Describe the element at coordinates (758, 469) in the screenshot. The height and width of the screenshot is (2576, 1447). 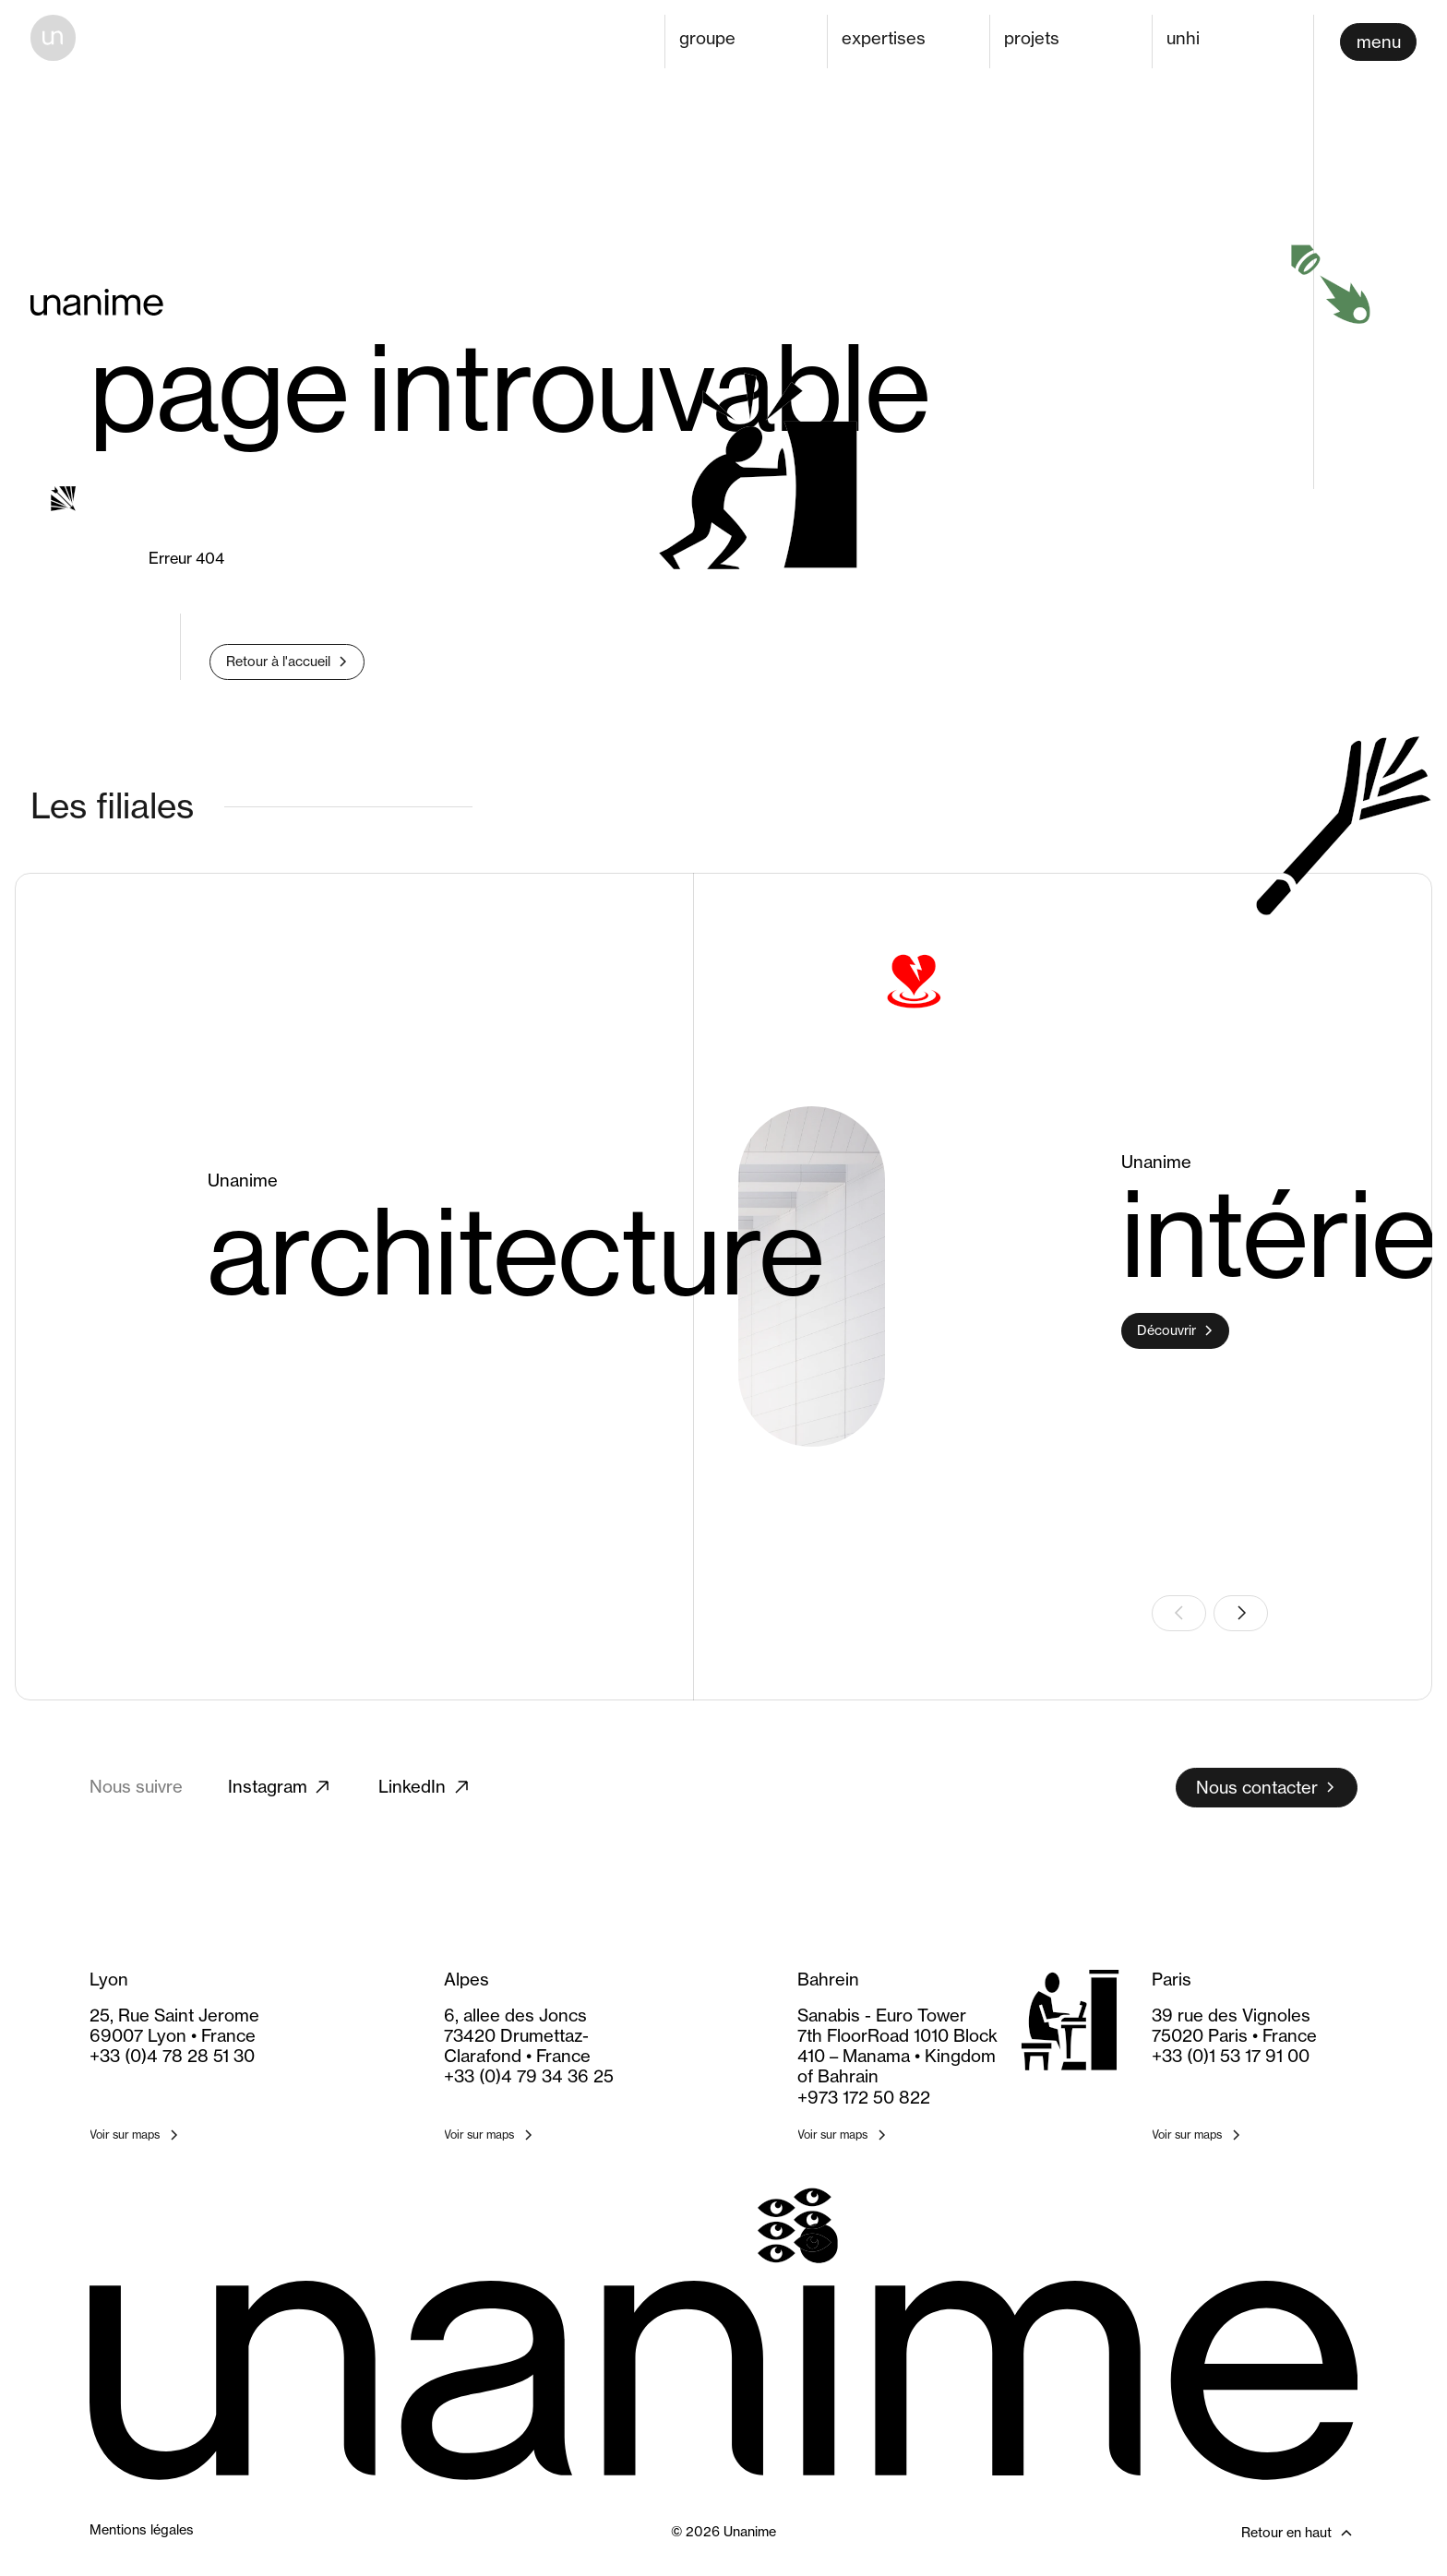
I see `push to activate or move an object` at that location.